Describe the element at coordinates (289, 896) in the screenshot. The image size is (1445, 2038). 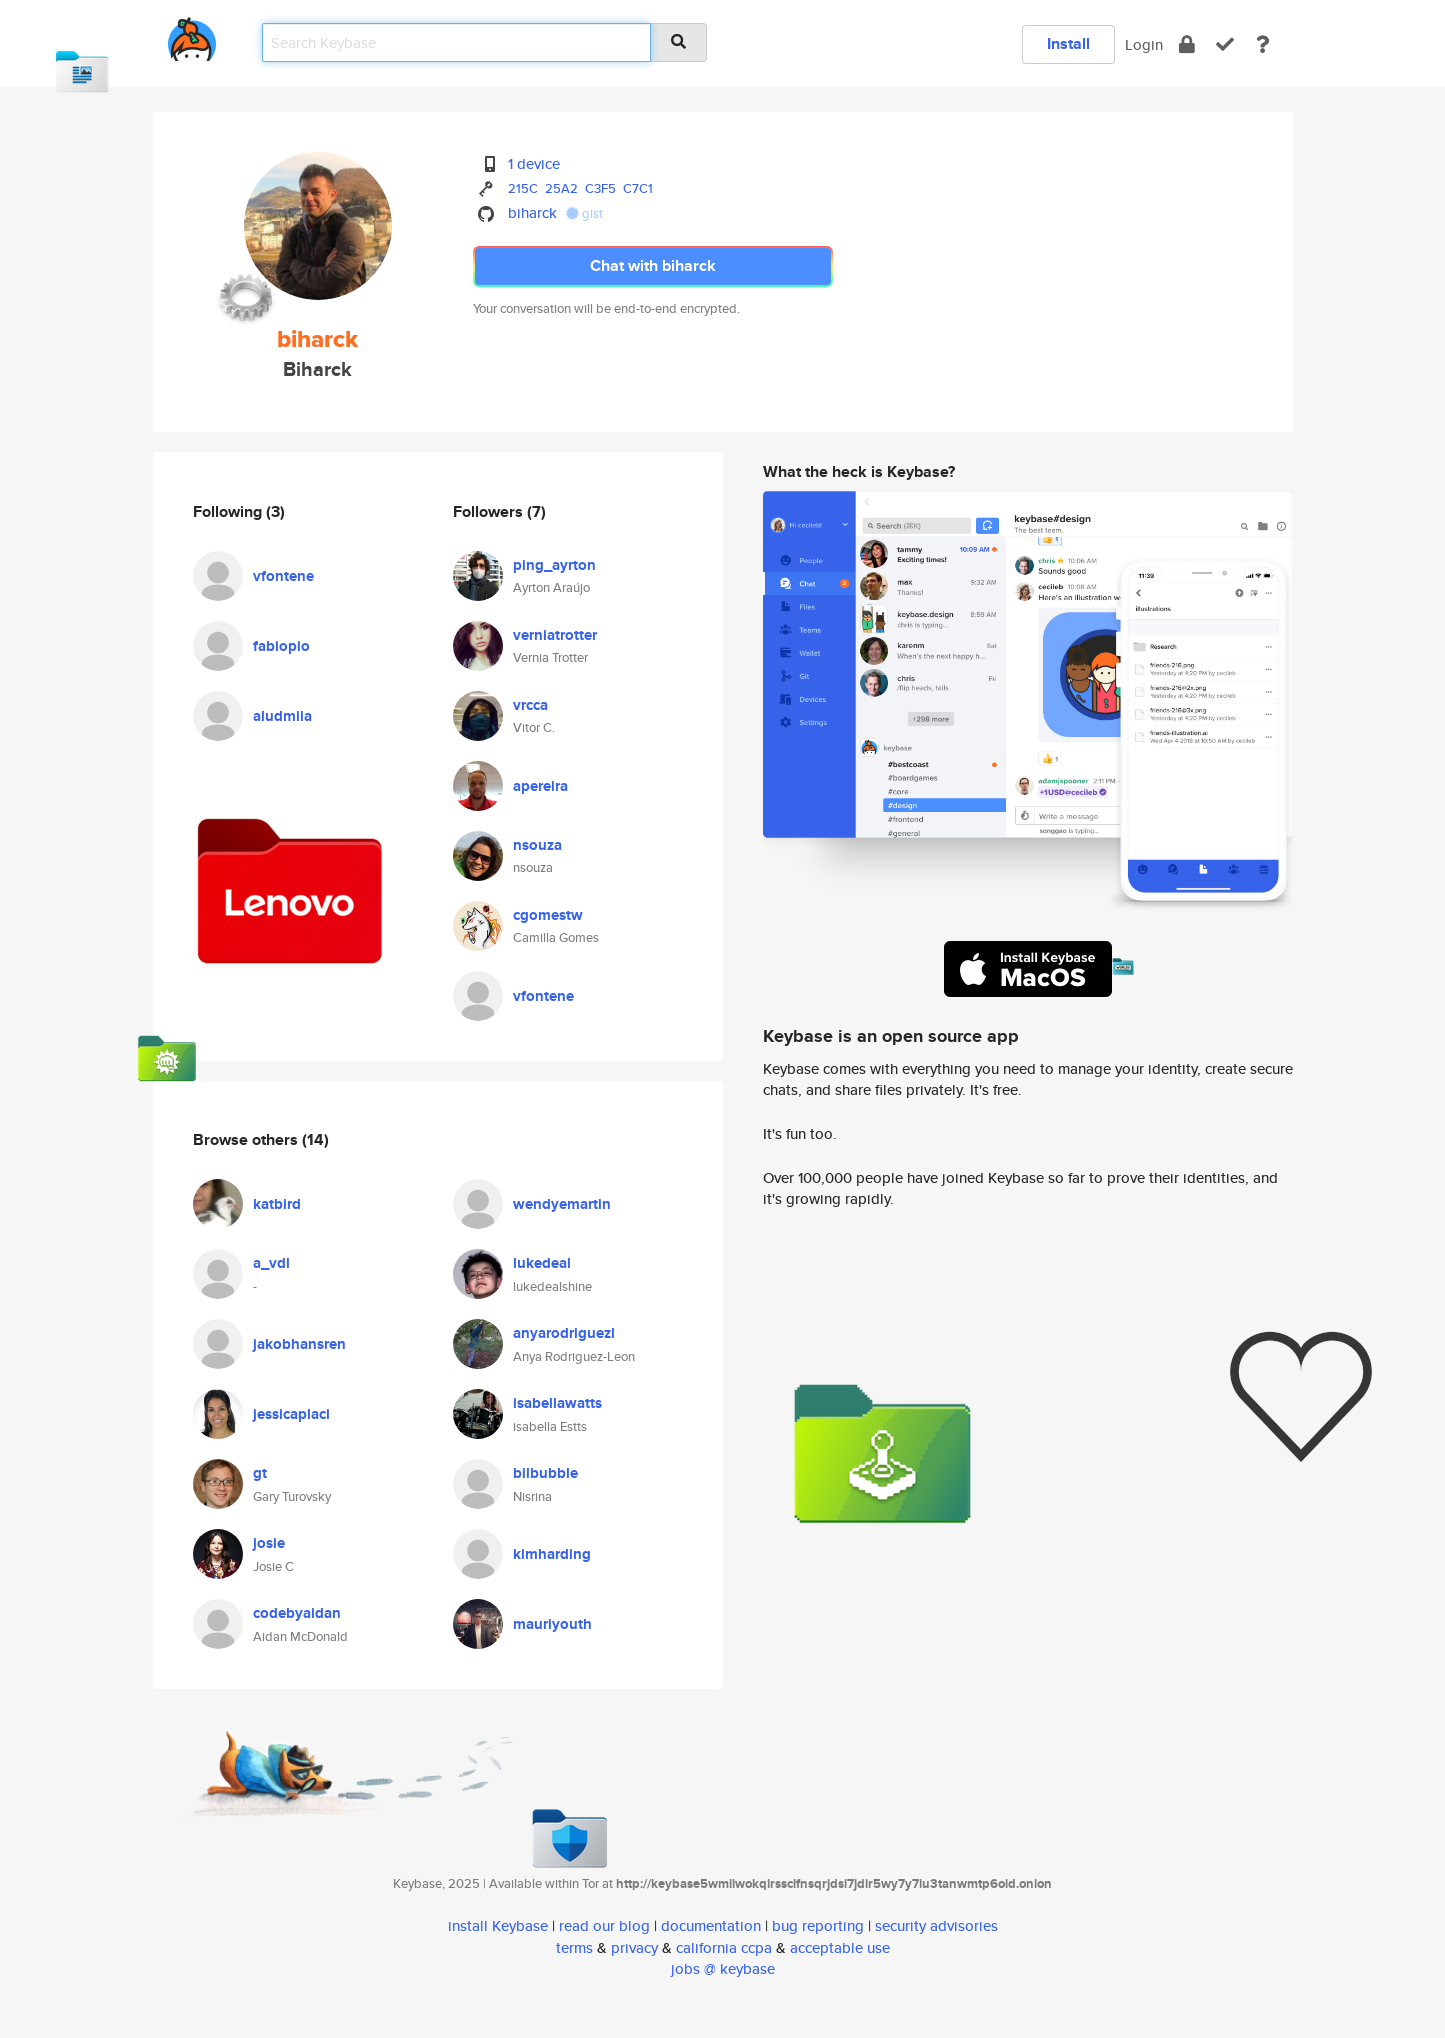
I see `open folder containing Lenovo files or applications` at that location.